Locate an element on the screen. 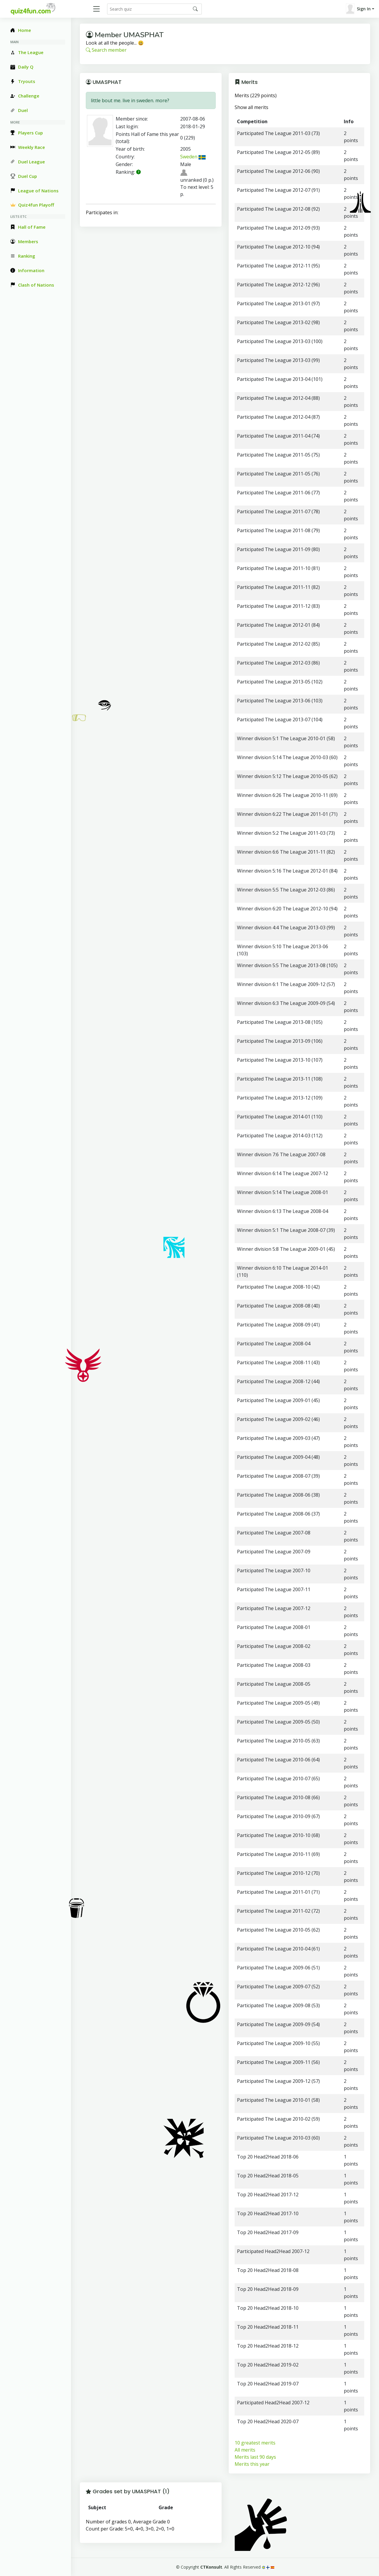 Image resolution: width=379 pixels, height=2576 pixels. indicates eye strain or fatigue warning is located at coordinates (104, 704).